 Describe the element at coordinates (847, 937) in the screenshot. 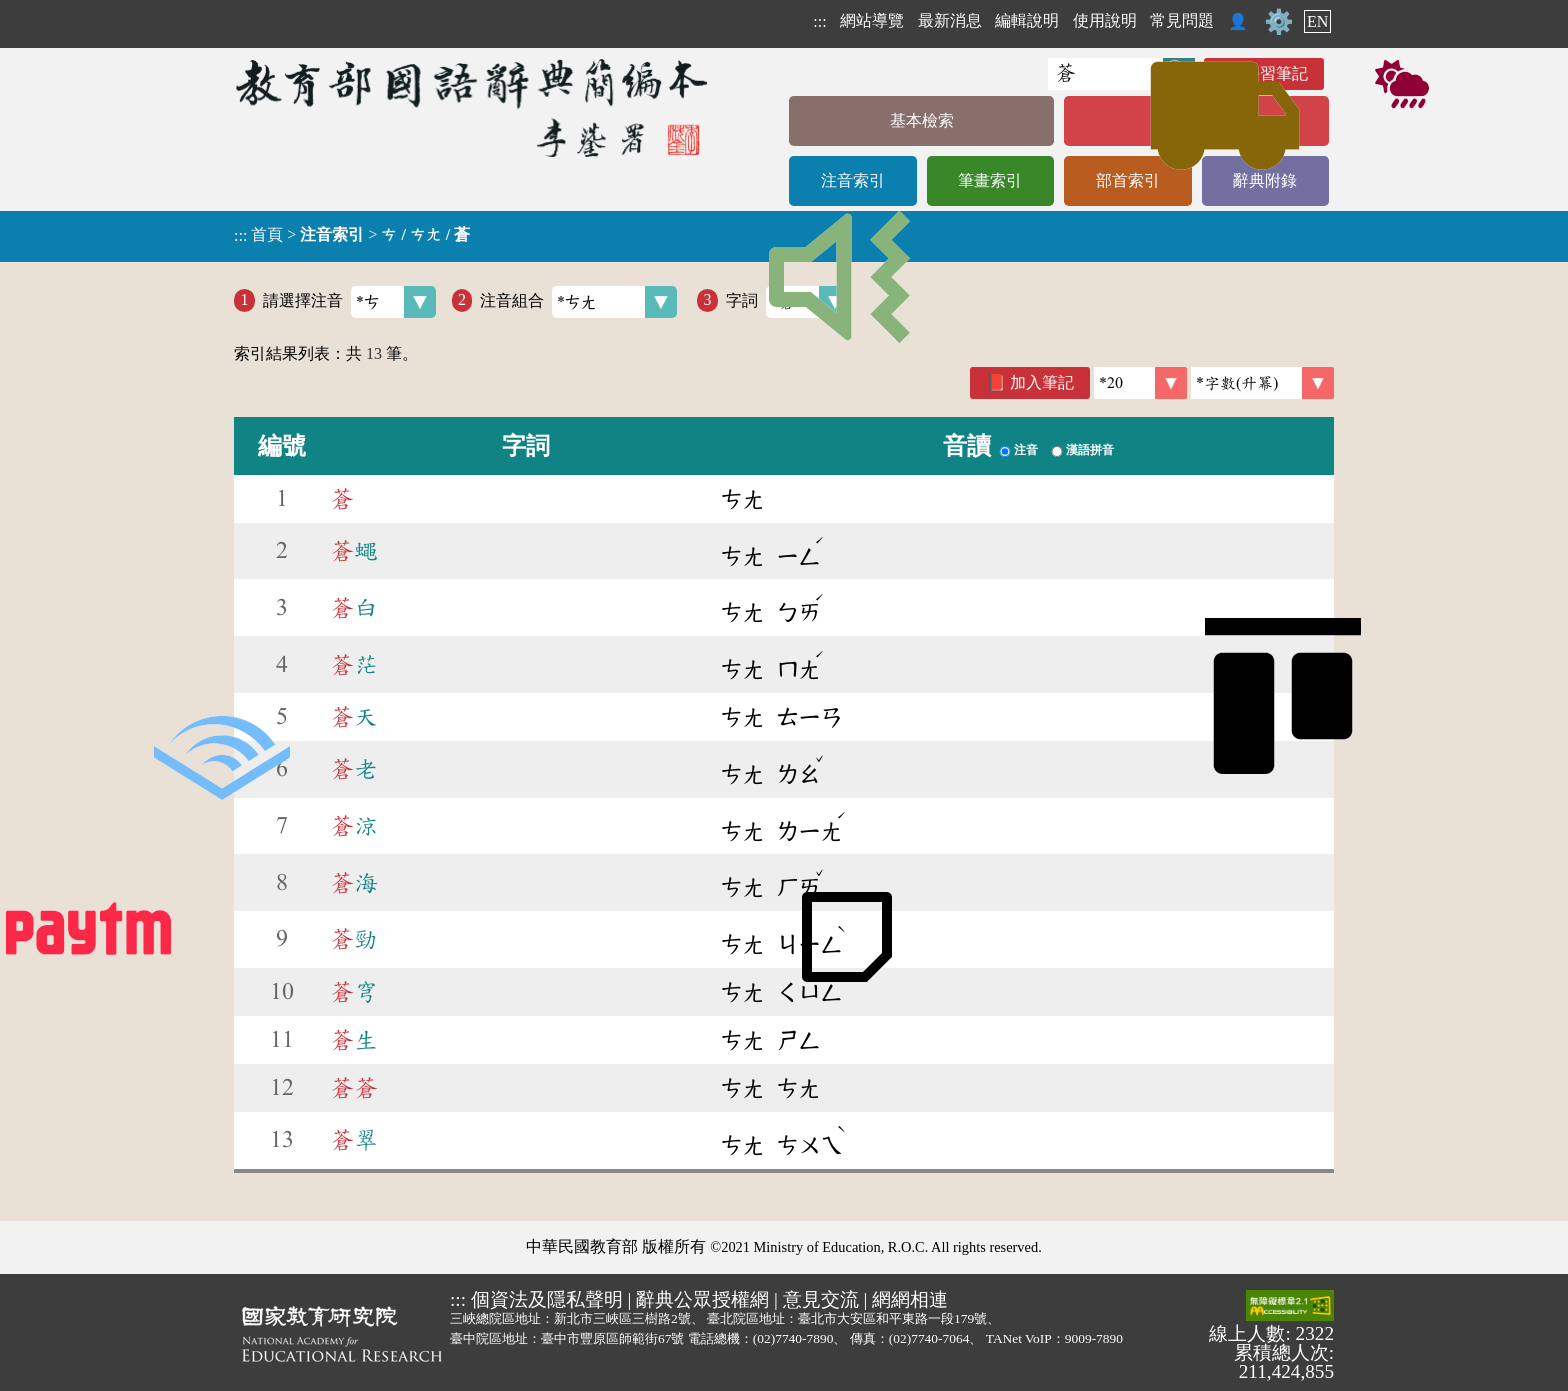

I see `create a new sticky note` at that location.